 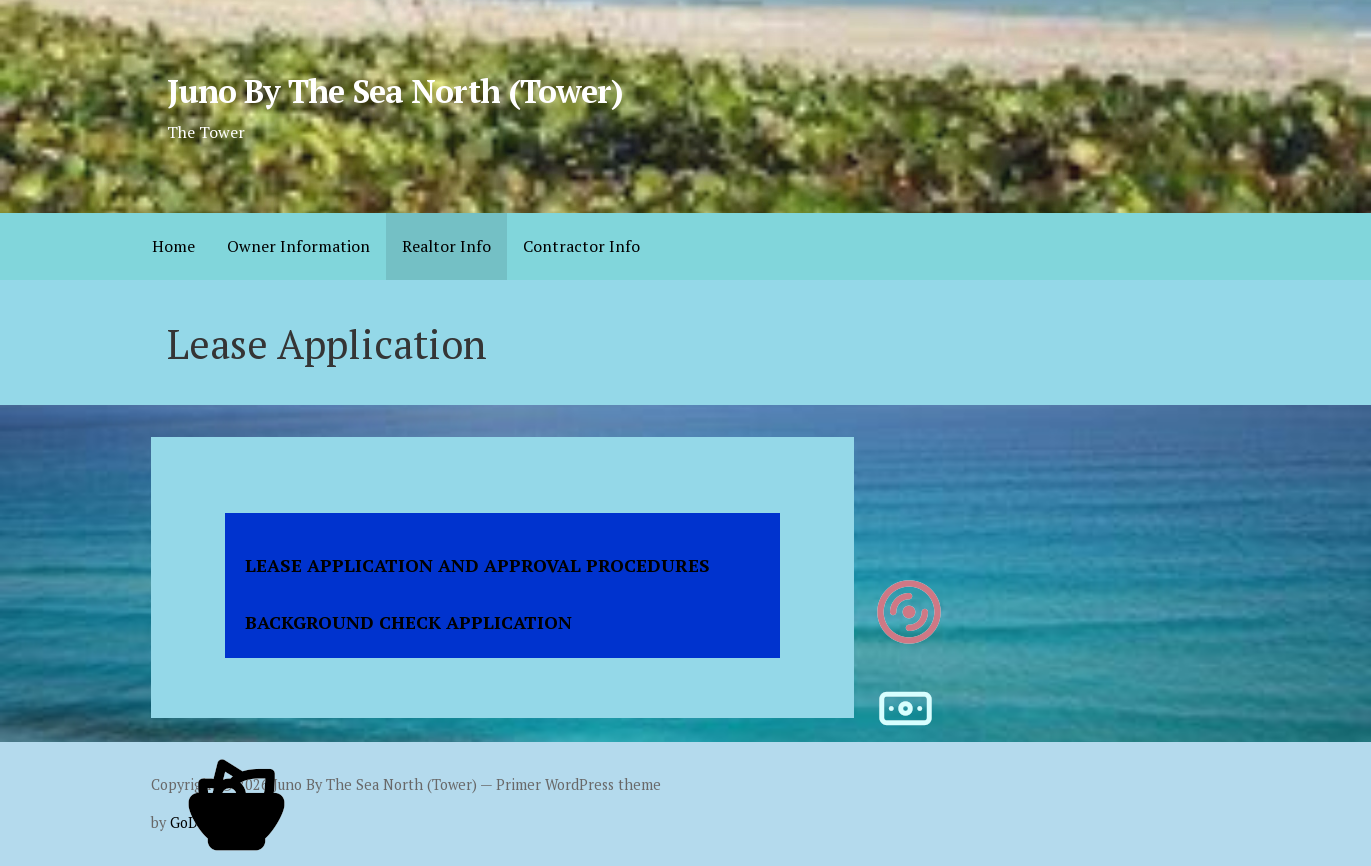 I want to click on view healthy meal options, so click(x=236, y=802).